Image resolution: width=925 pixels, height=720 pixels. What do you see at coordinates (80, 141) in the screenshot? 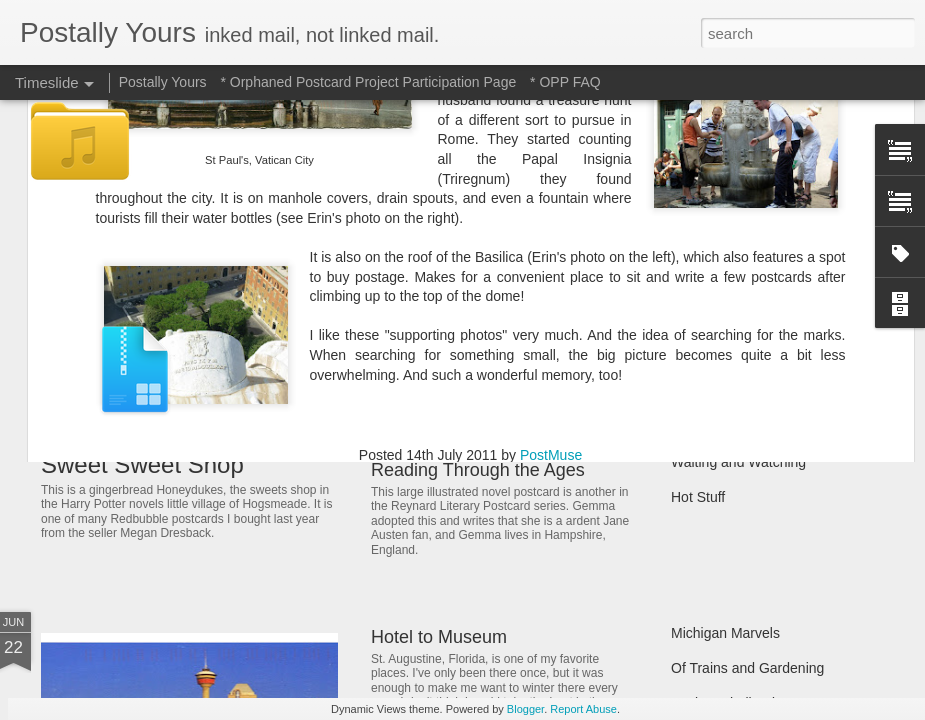
I see `open your music files folder` at bounding box center [80, 141].